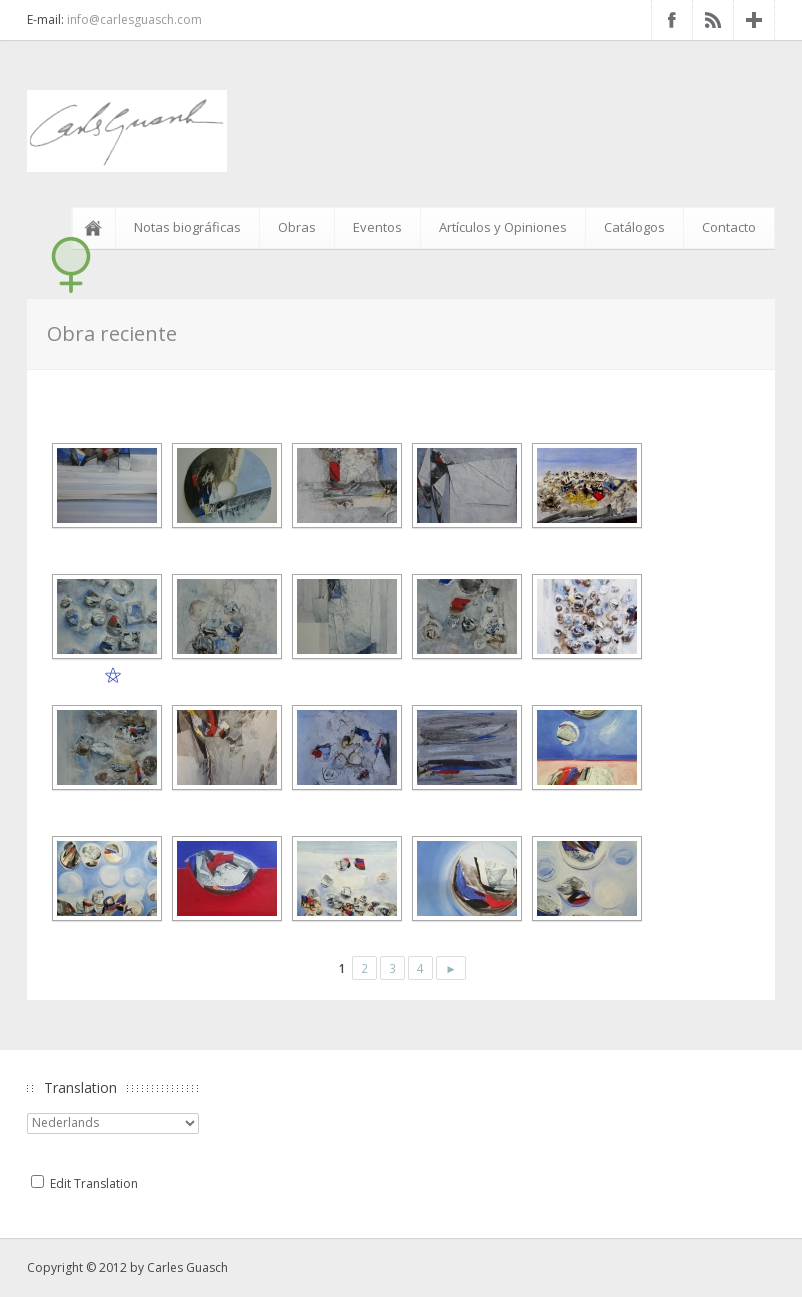 Image resolution: width=802 pixels, height=1297 pixels. Describe the element at coordinates (71, 264) in the screenshot. I see `indicates female gender option` at that location.